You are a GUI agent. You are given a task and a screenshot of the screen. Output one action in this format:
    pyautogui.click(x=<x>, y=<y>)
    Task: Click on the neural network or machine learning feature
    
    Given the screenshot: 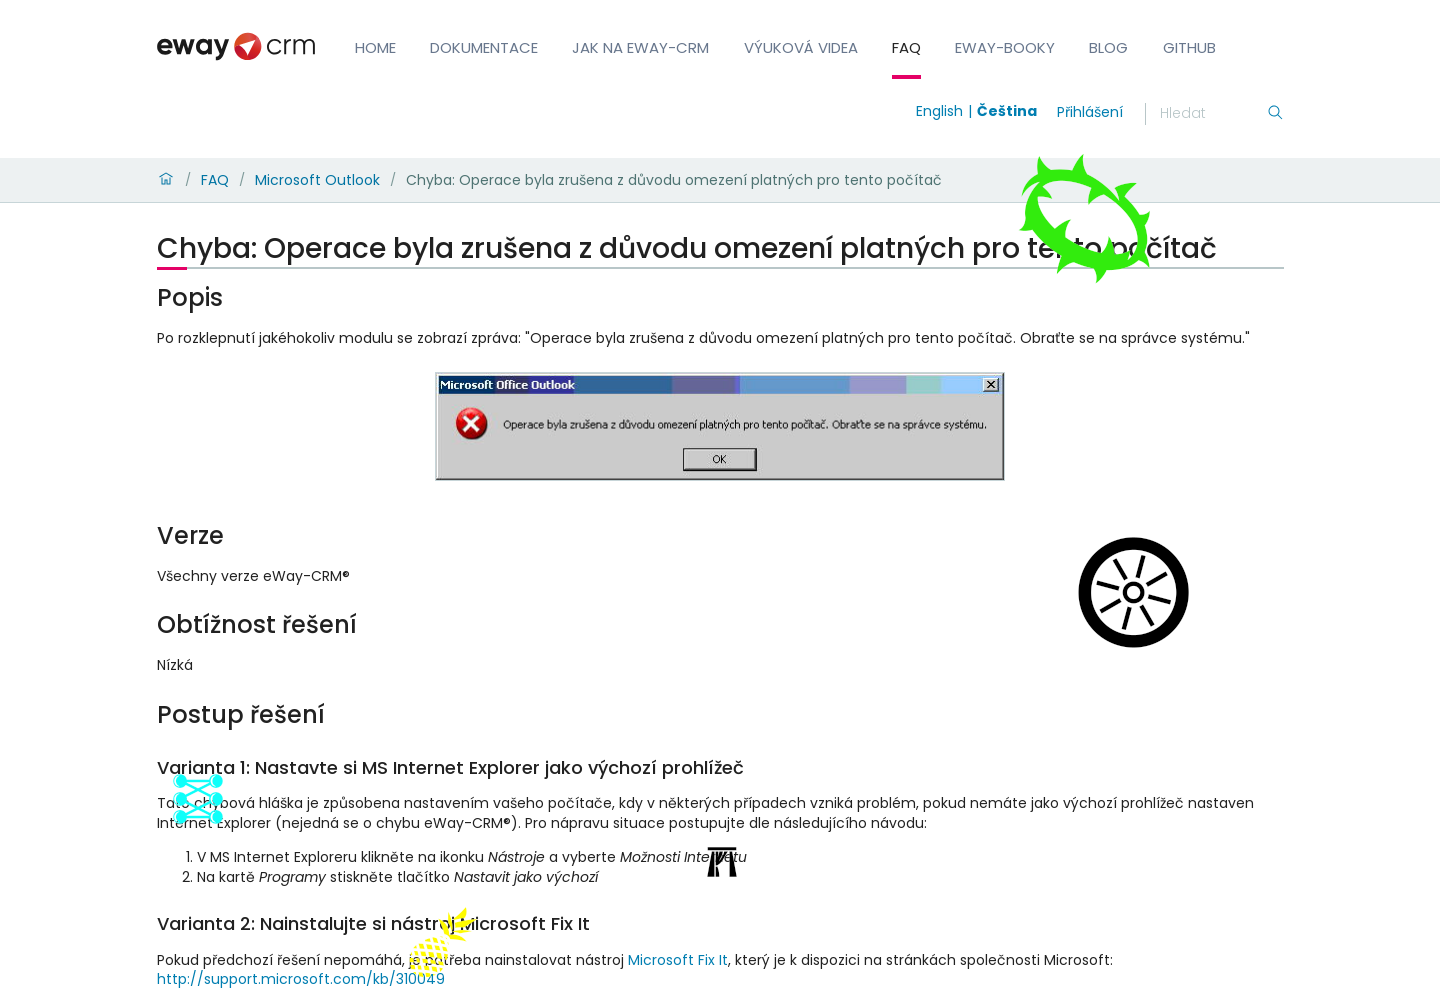 What is the action you would take?
    pyautogui.click(x=198, y=799)
    